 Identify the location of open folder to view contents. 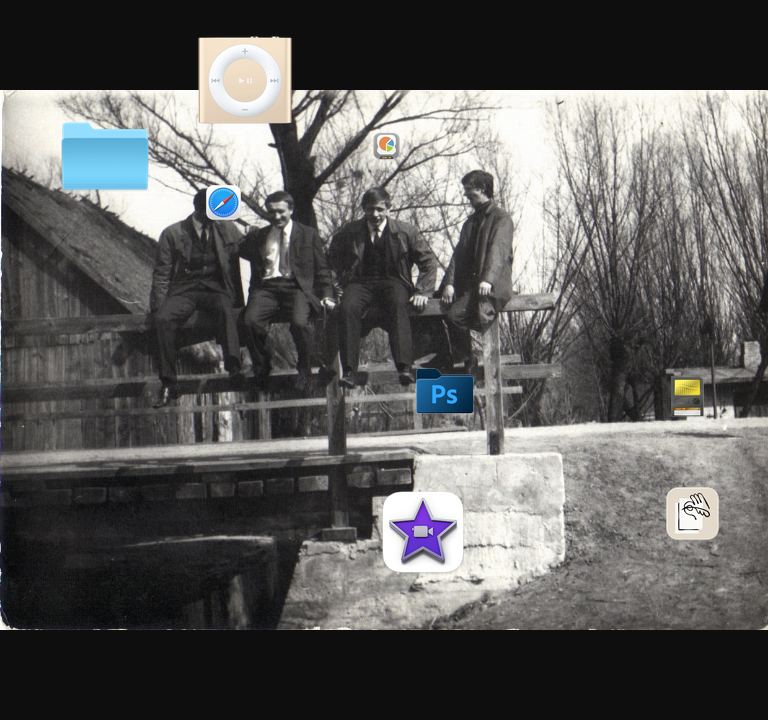
(105, 156).